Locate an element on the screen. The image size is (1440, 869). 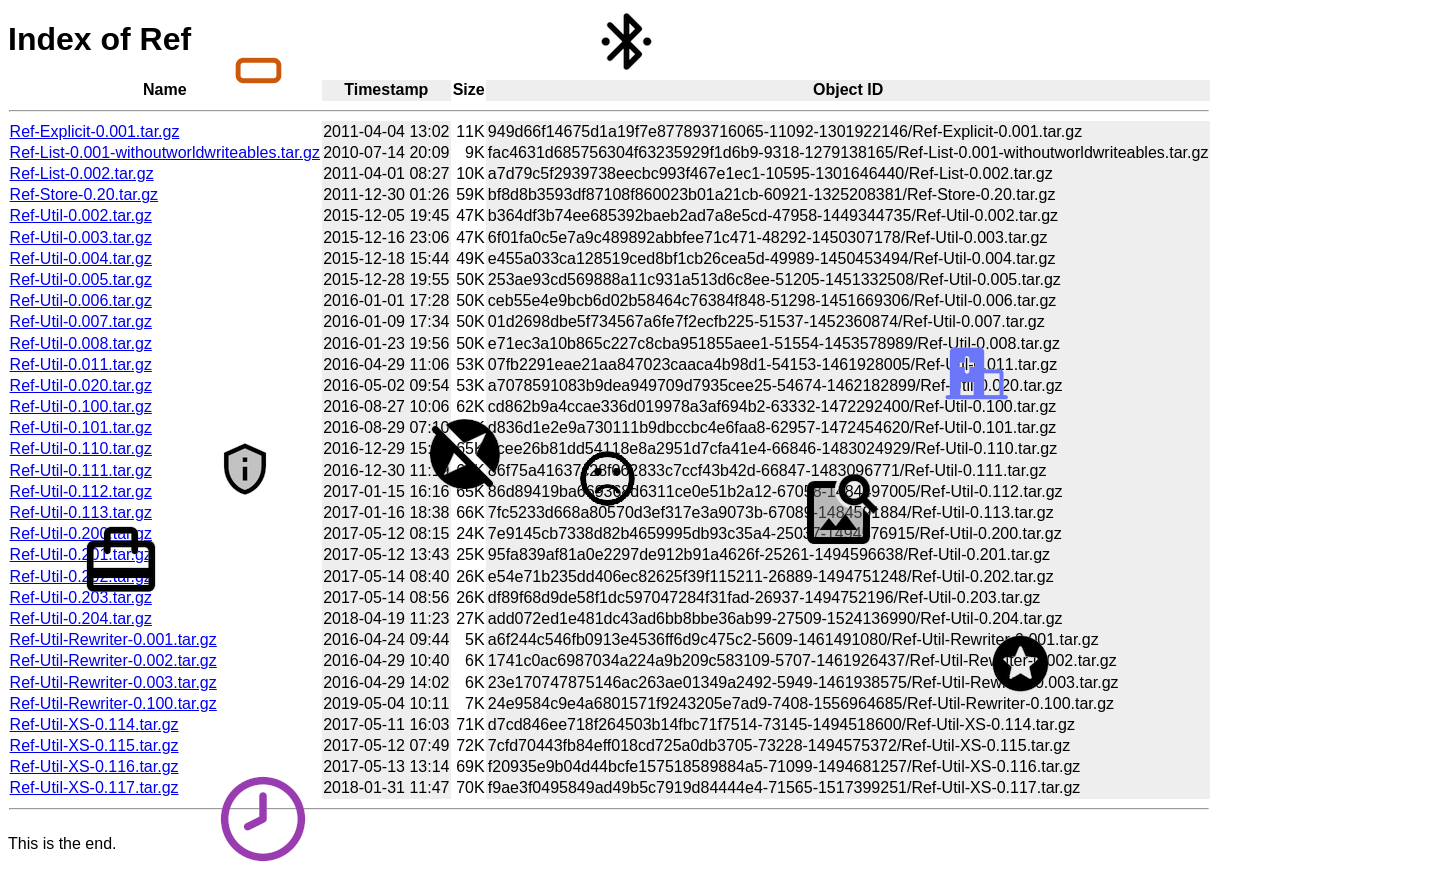
access travel documents or itinerary is located at coordinates (121, 561).